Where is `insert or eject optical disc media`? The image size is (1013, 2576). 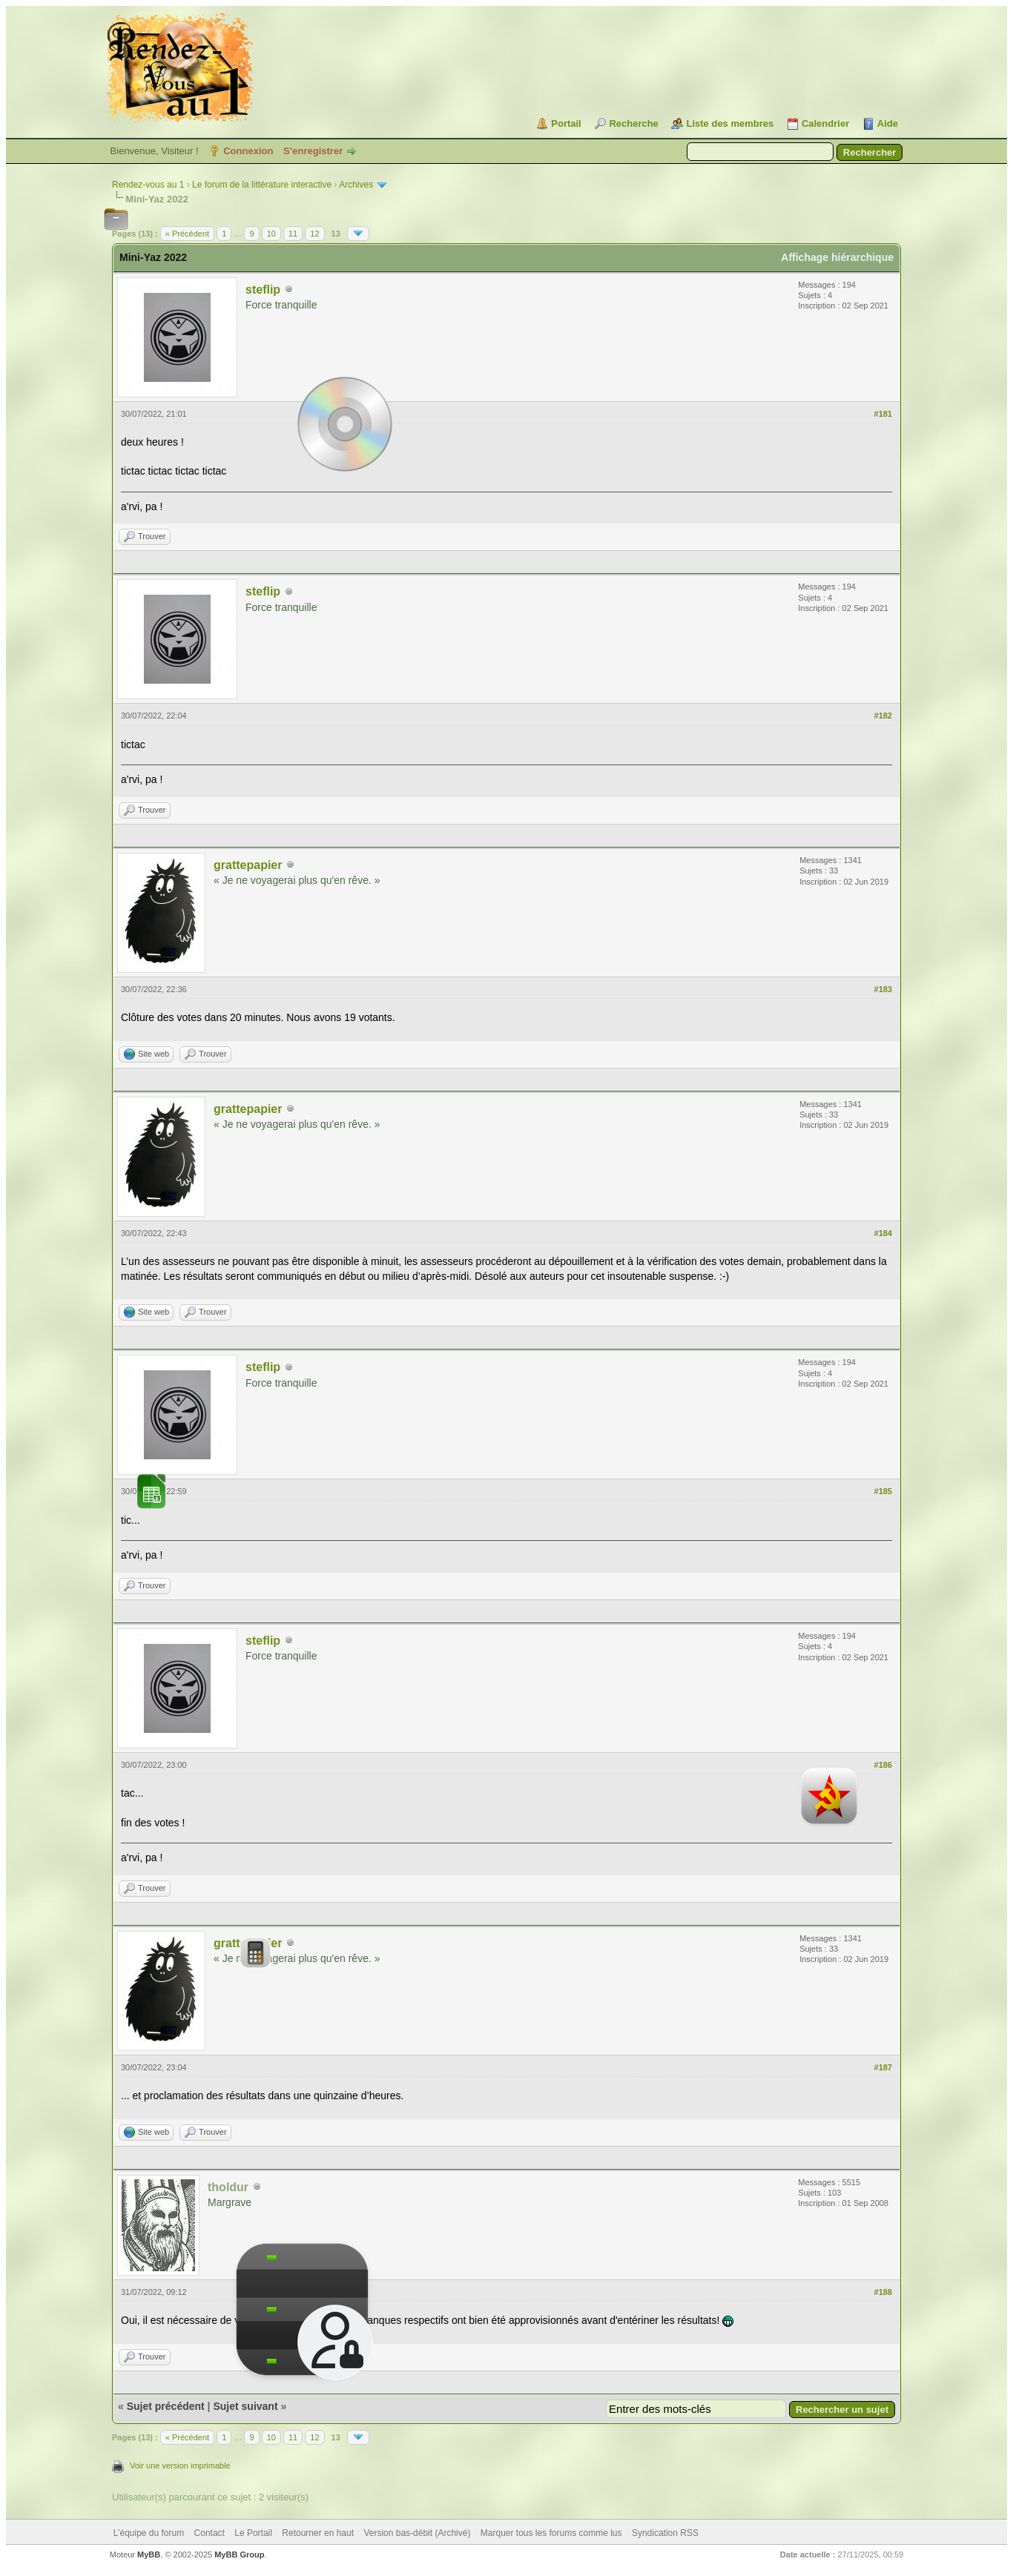 insert or eject optical disc media is located at coordinates (345, 424).